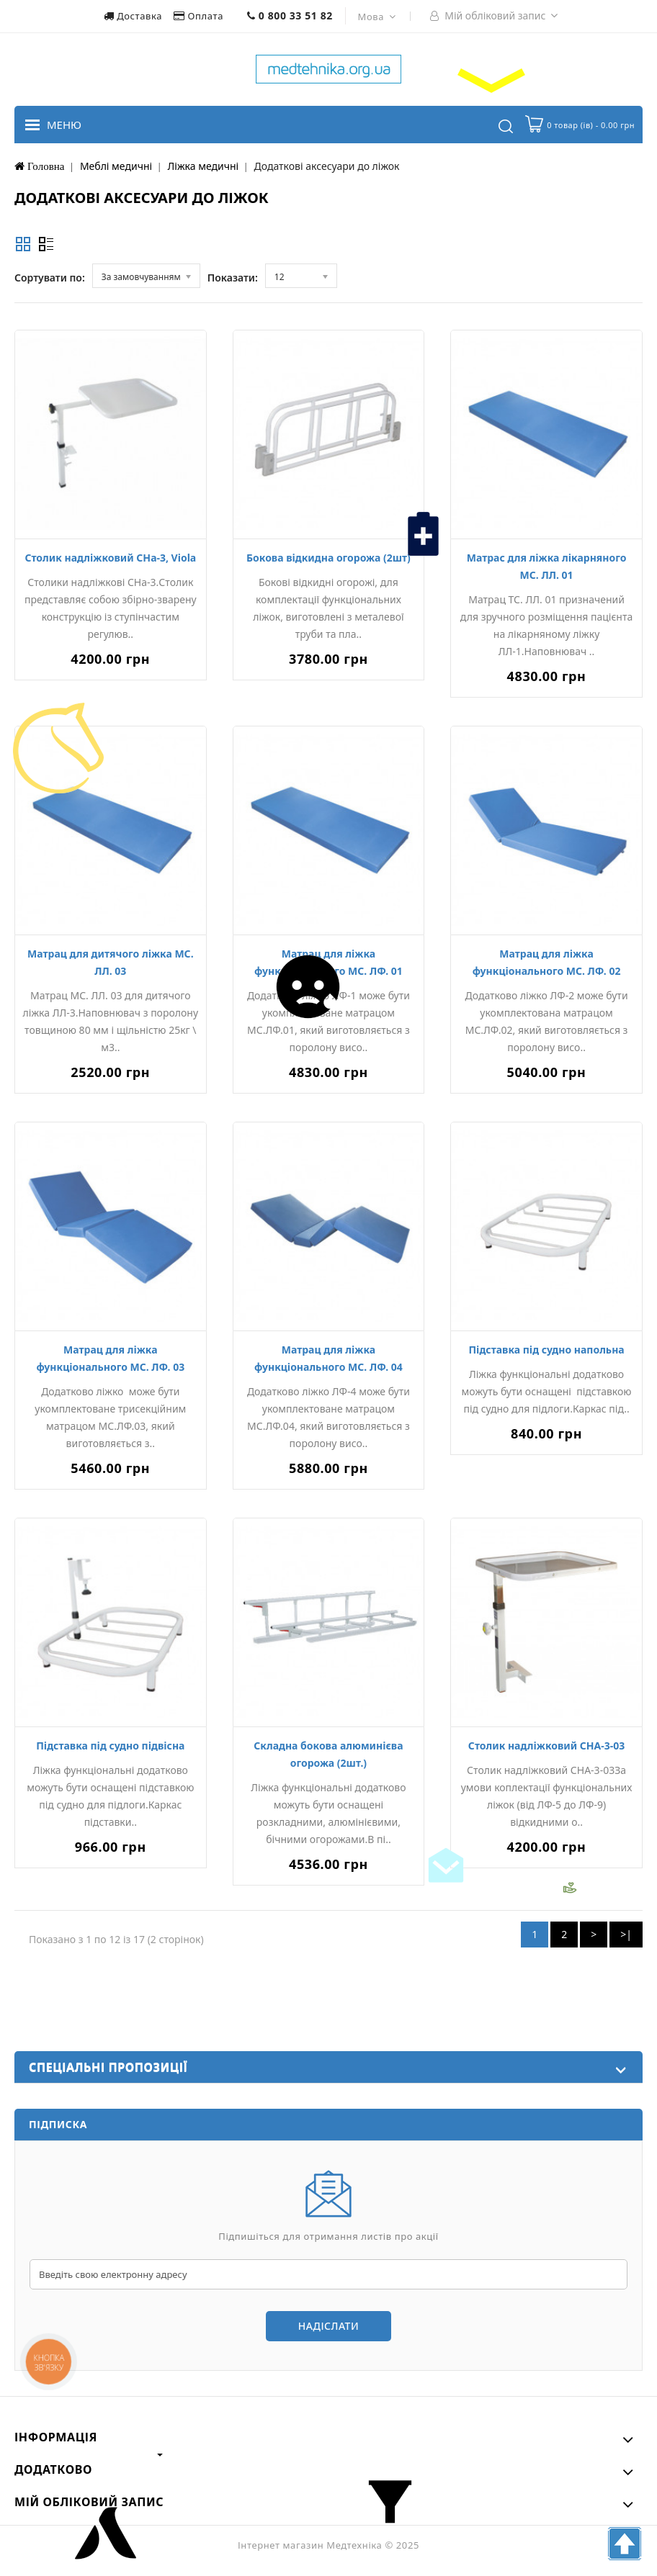 Image resolution: width=657 pixels, height=2576 pixels. I want to click on filter list or search results, so click(390, 2499).